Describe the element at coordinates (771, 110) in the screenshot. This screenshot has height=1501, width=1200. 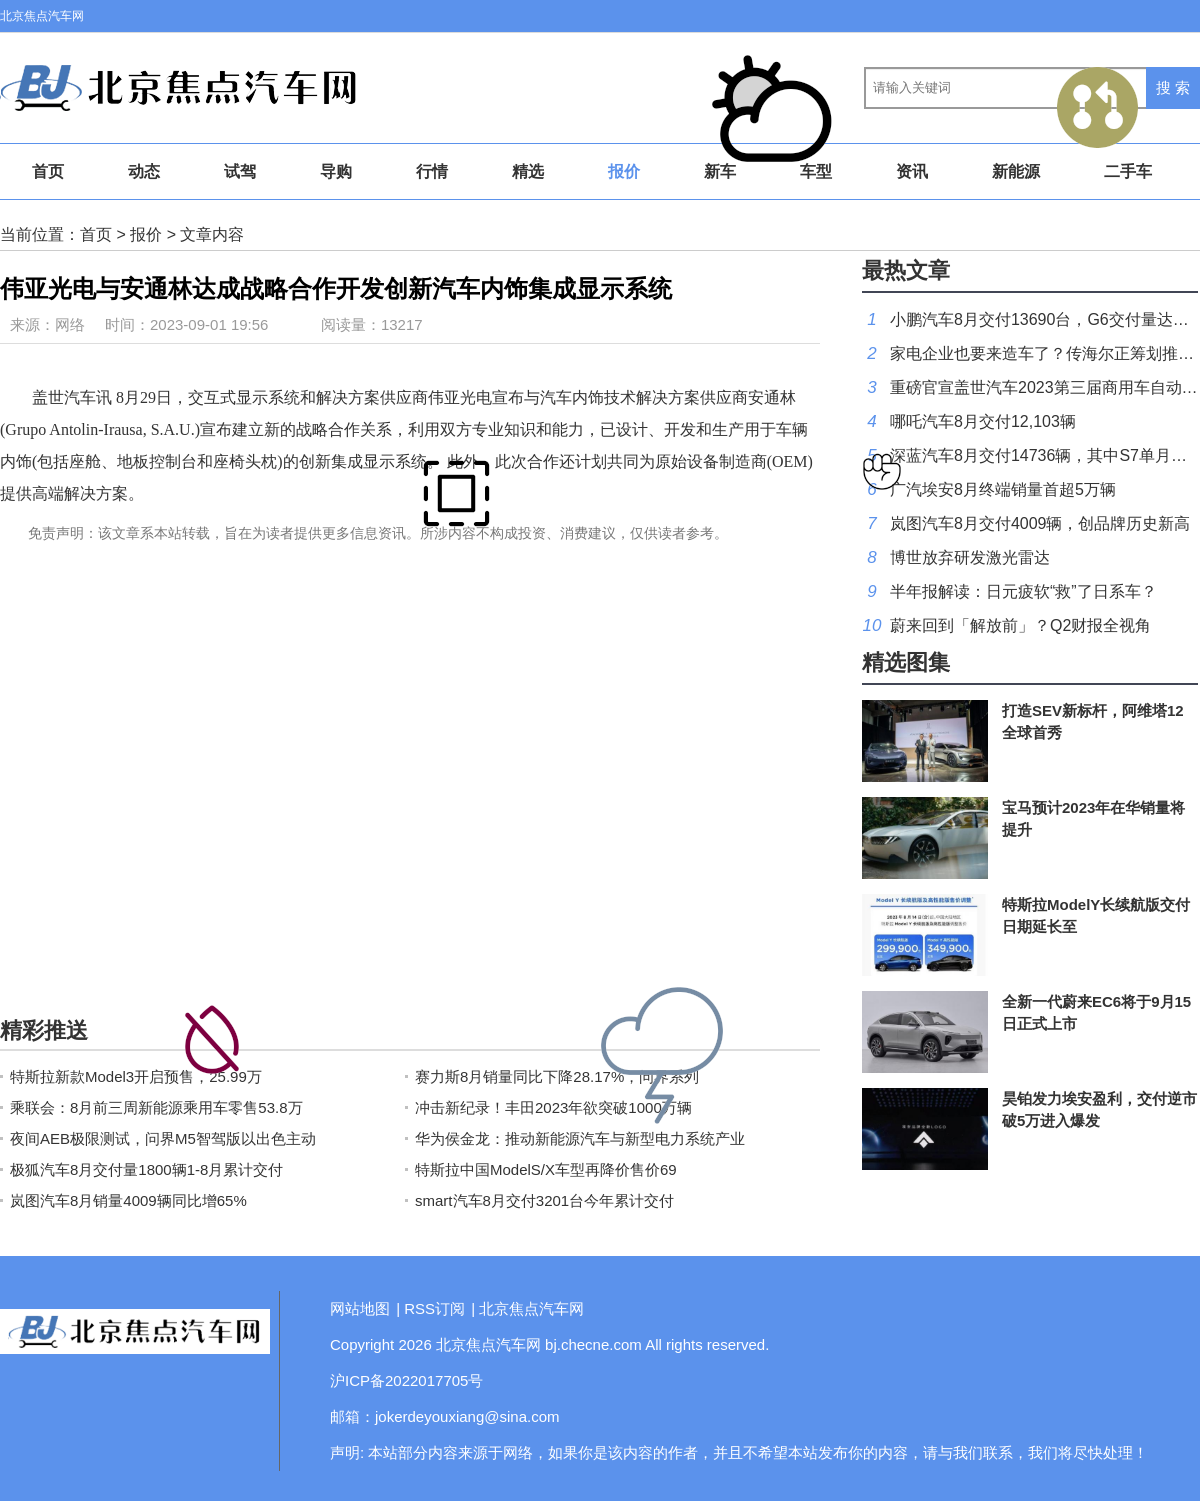
I see `view current weather conditions` at that location.